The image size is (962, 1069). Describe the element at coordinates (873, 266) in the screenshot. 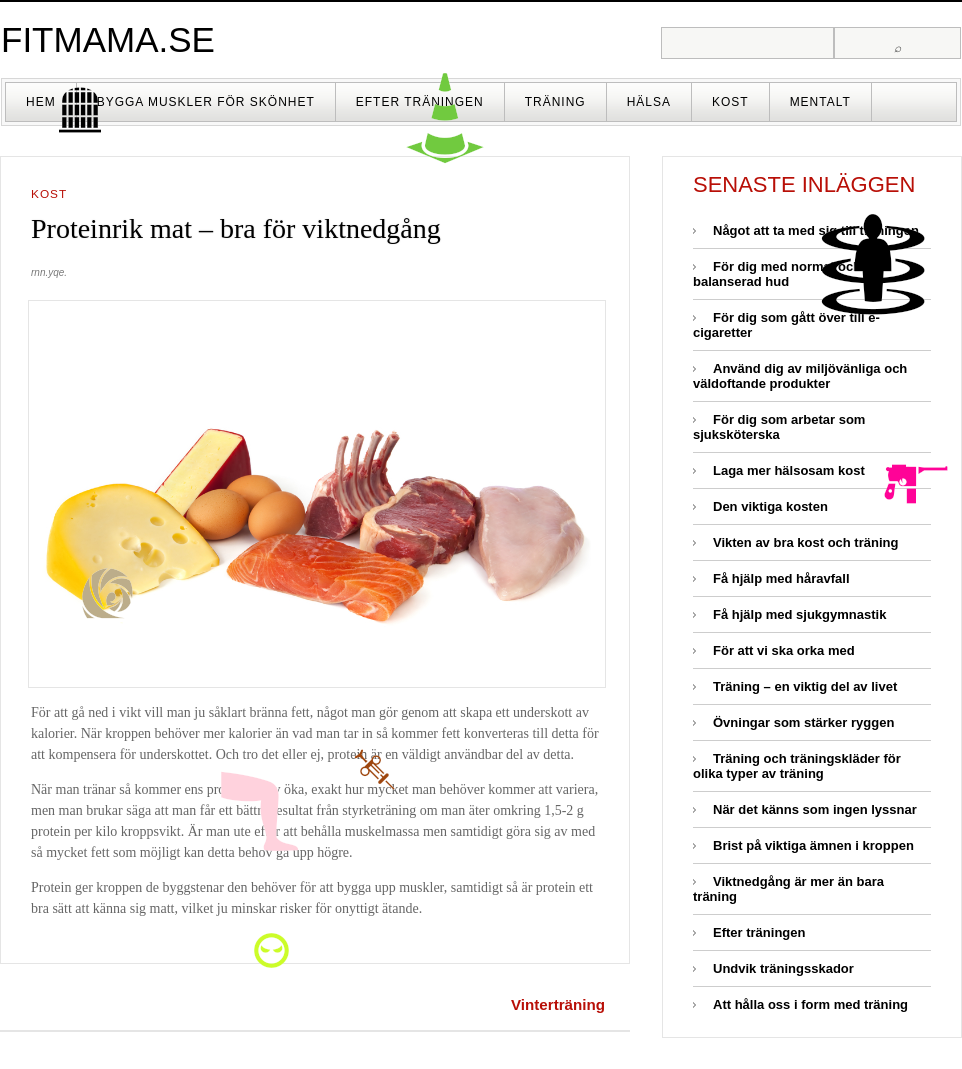

I see `teleport to a new location` at that location.